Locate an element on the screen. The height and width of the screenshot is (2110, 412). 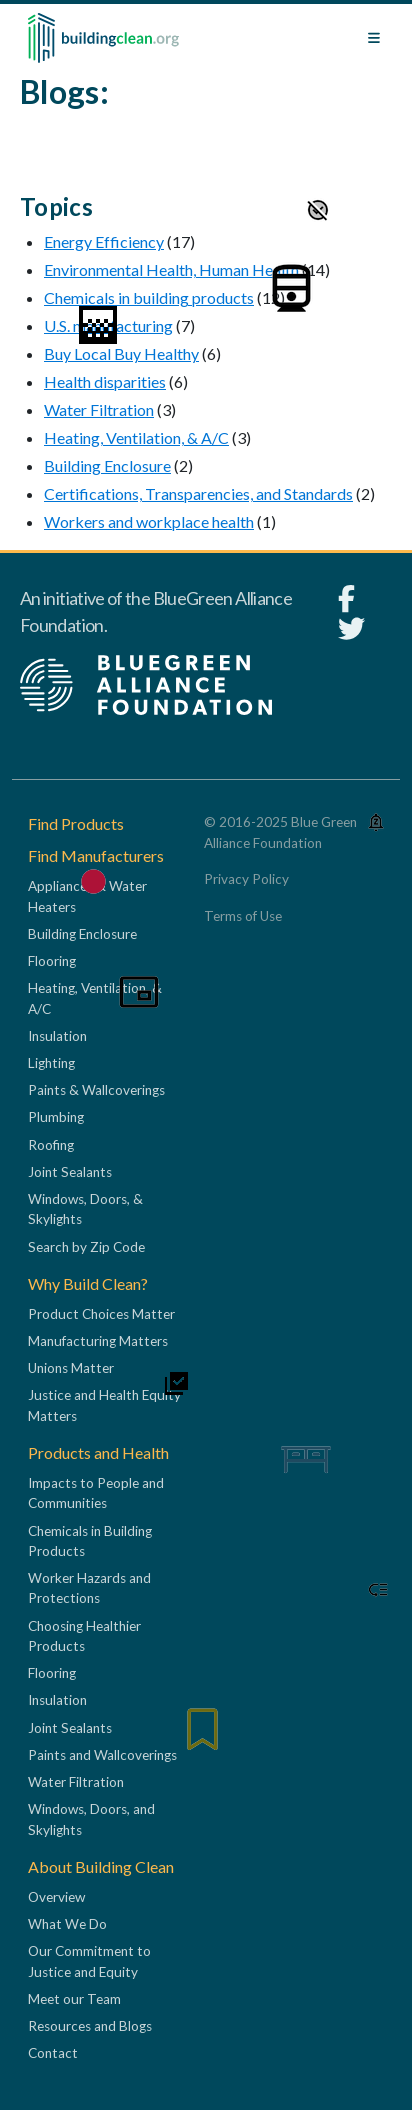
apply a gradient effect to an image is located at coordinates (98, 325).